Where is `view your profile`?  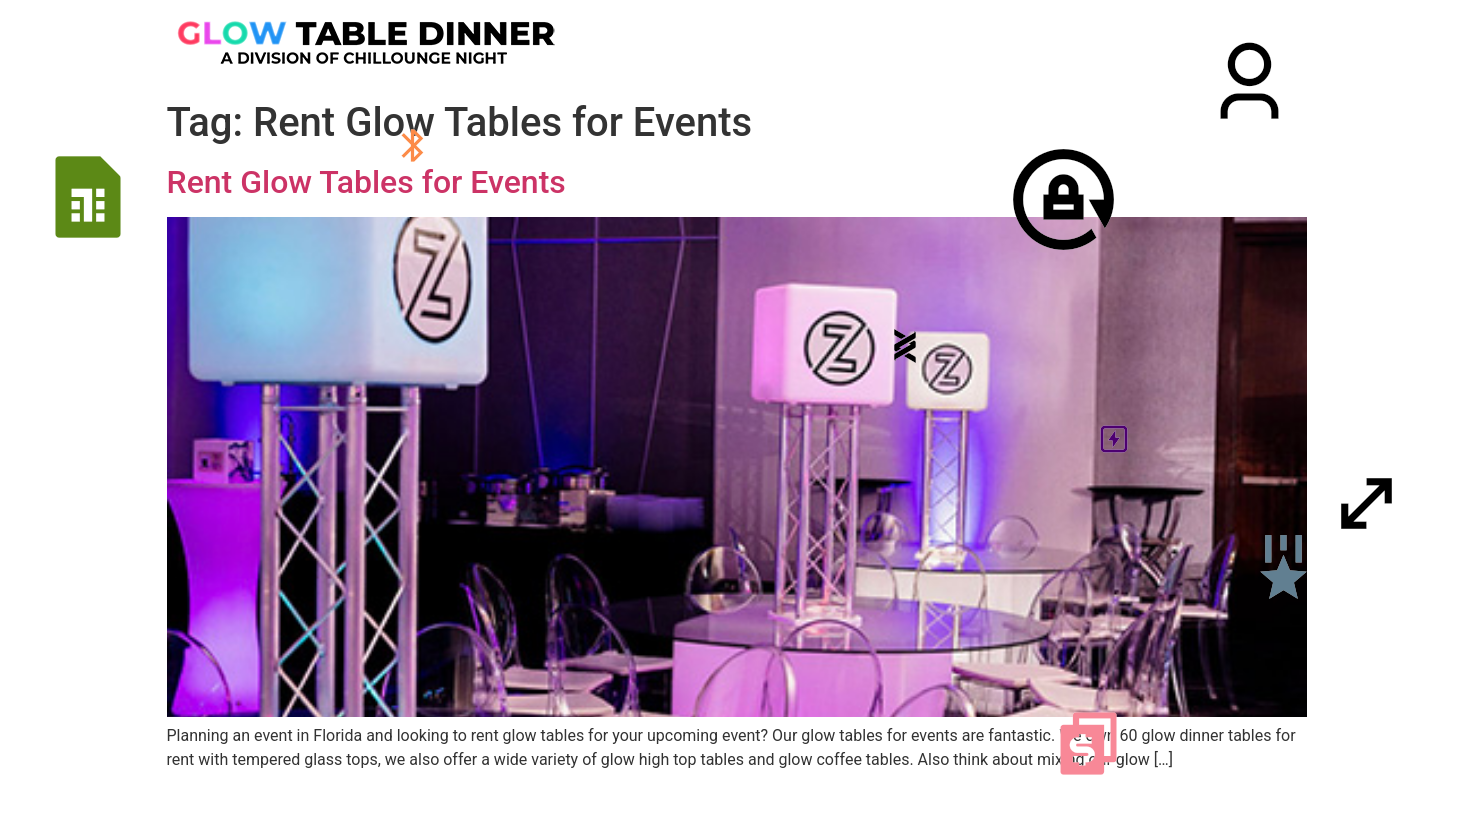
view your profile is located at coordinates (1249, 82).